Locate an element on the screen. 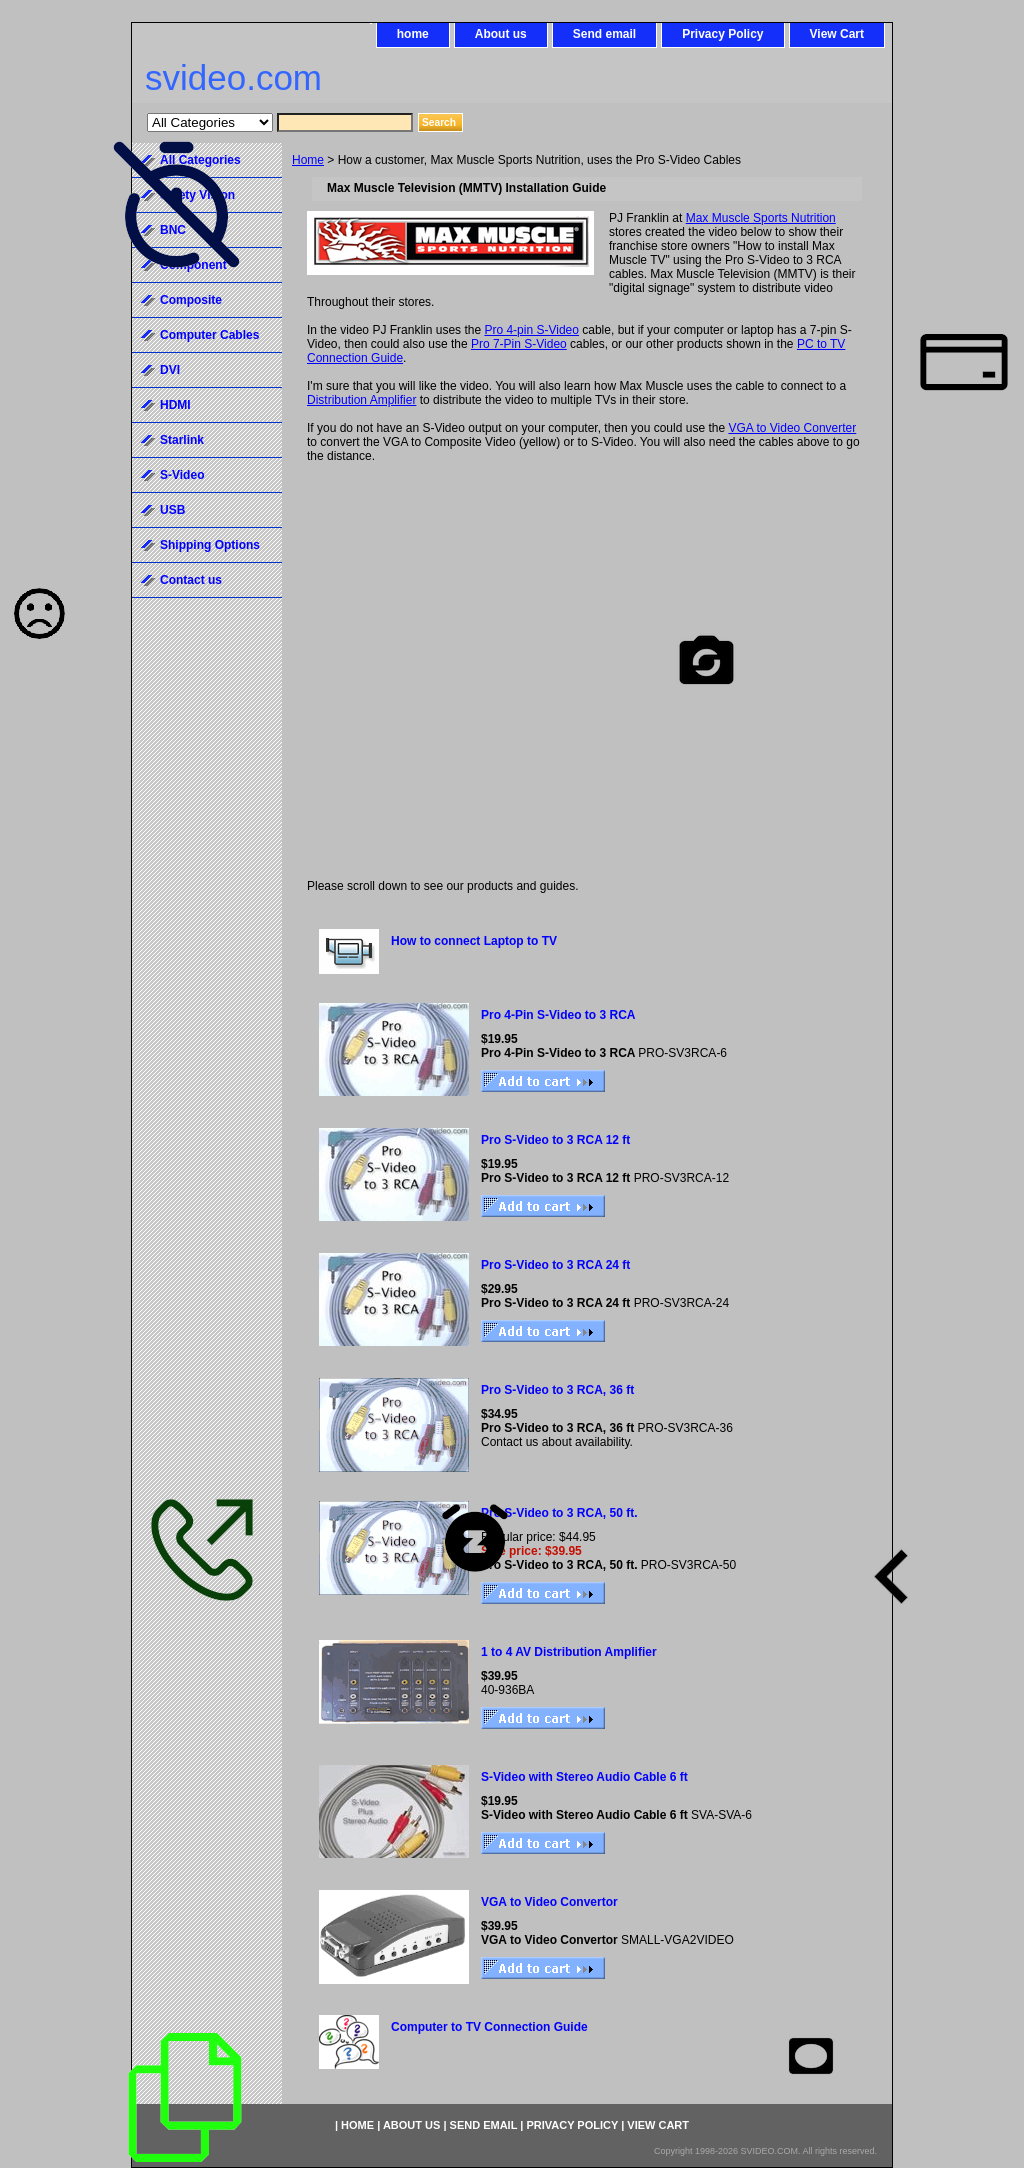 The height and width of the screenshot is (2168, 1024). disable or cancel timer is located at coordinates (176, 204).